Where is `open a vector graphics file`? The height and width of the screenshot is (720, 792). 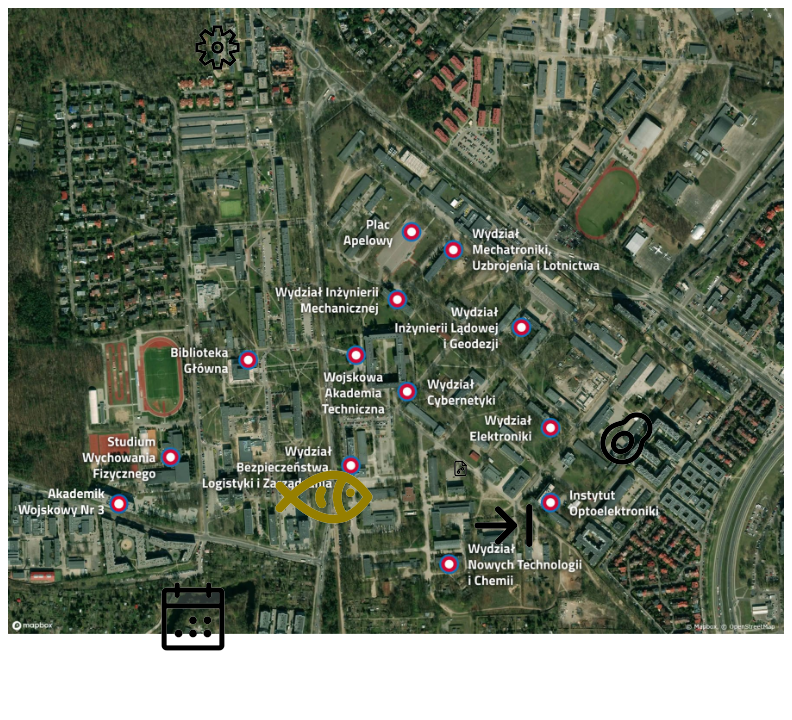
open a vector graphics file is located at coordinates (460, 468).